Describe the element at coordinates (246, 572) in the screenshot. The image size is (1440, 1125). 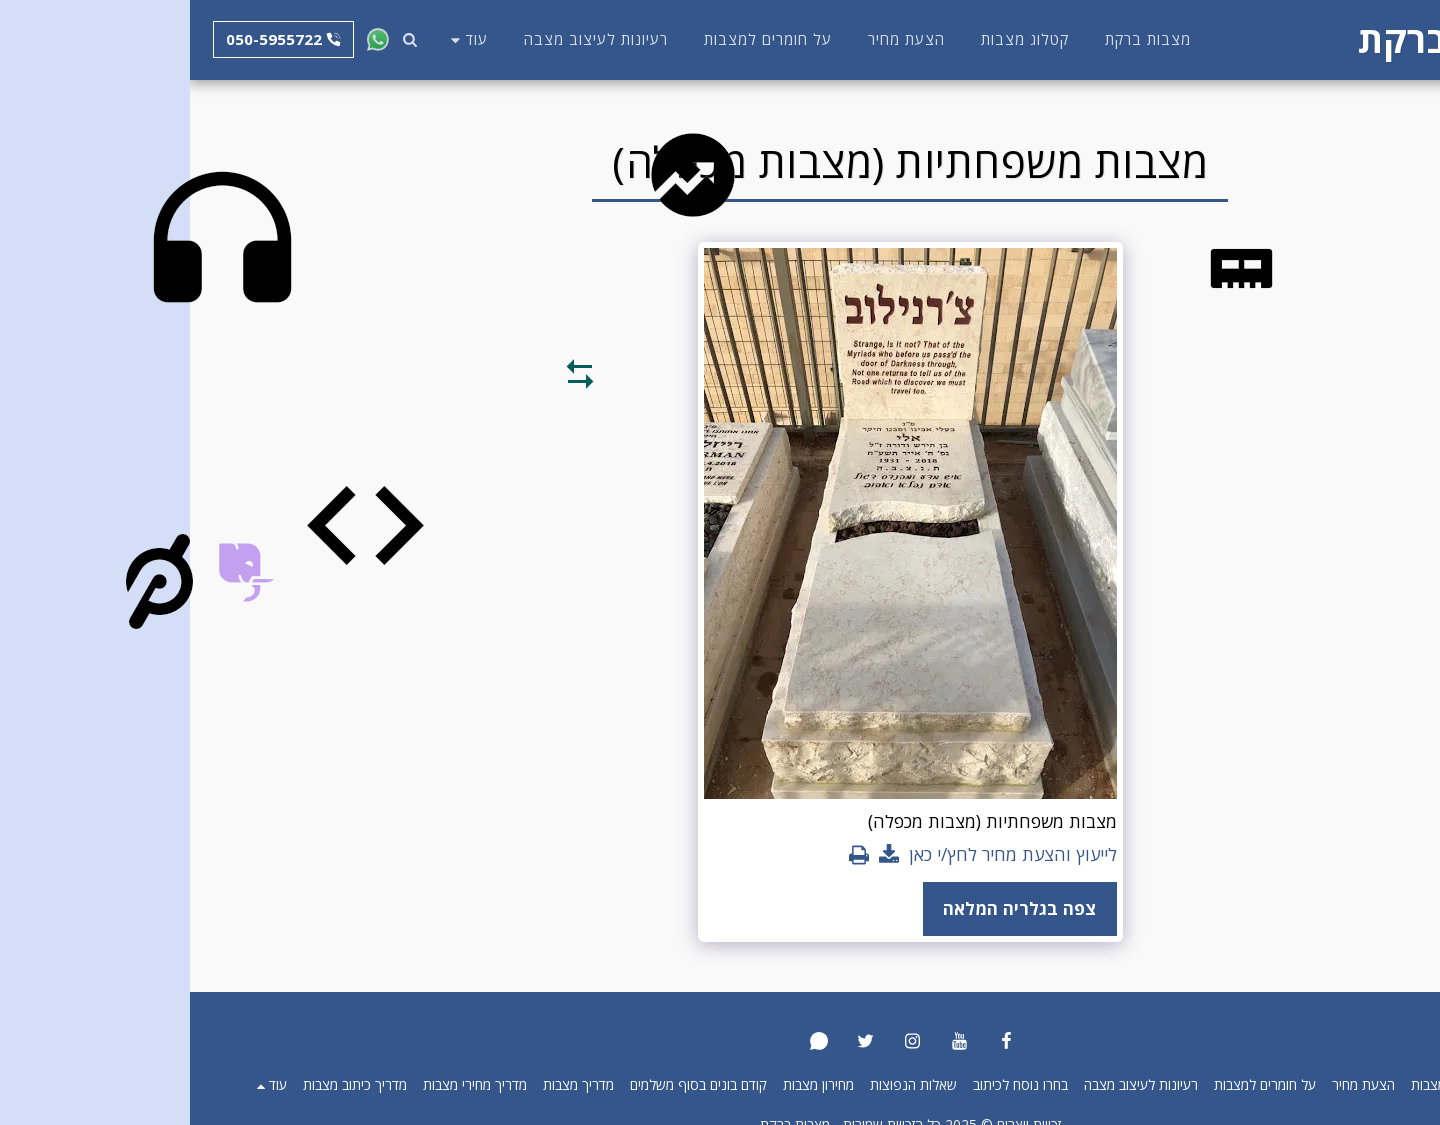
I see `deskpro logo` at that location.